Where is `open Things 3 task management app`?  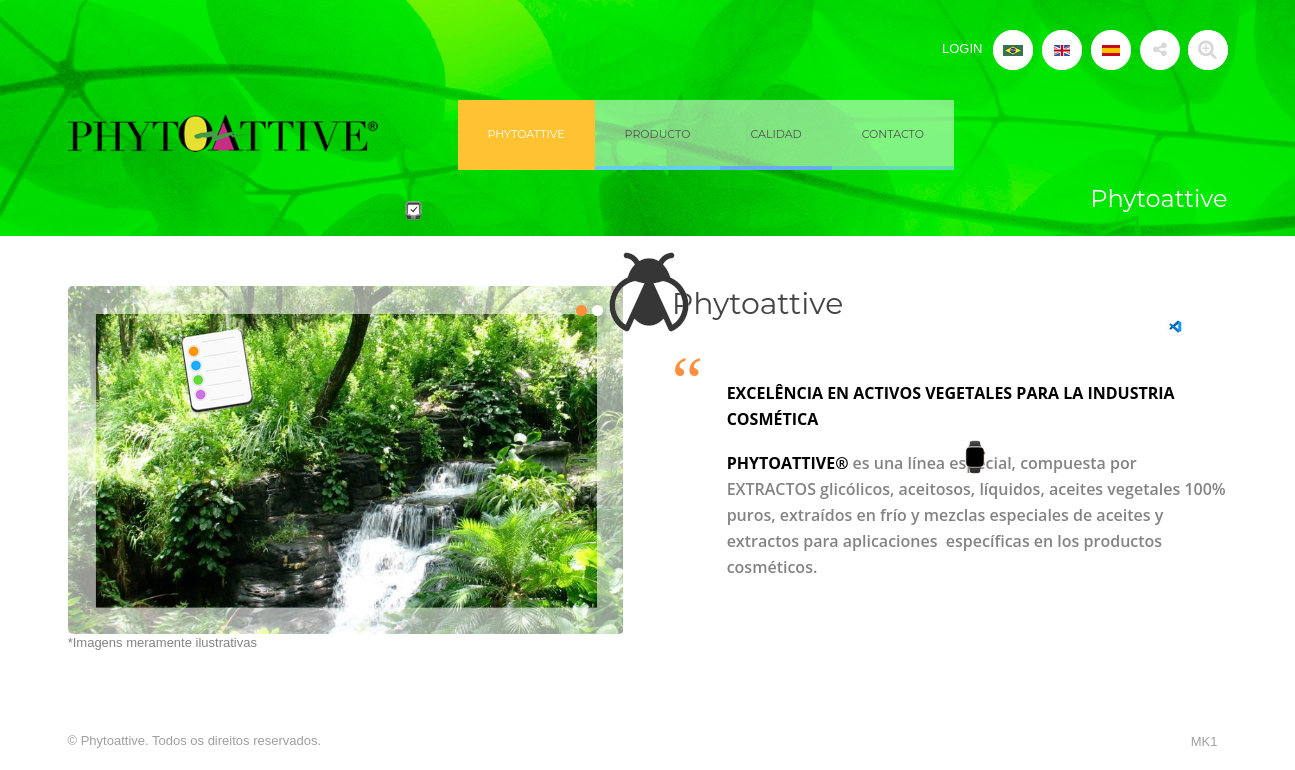
open Things 3 task management app is located at coordinates (413, 210).